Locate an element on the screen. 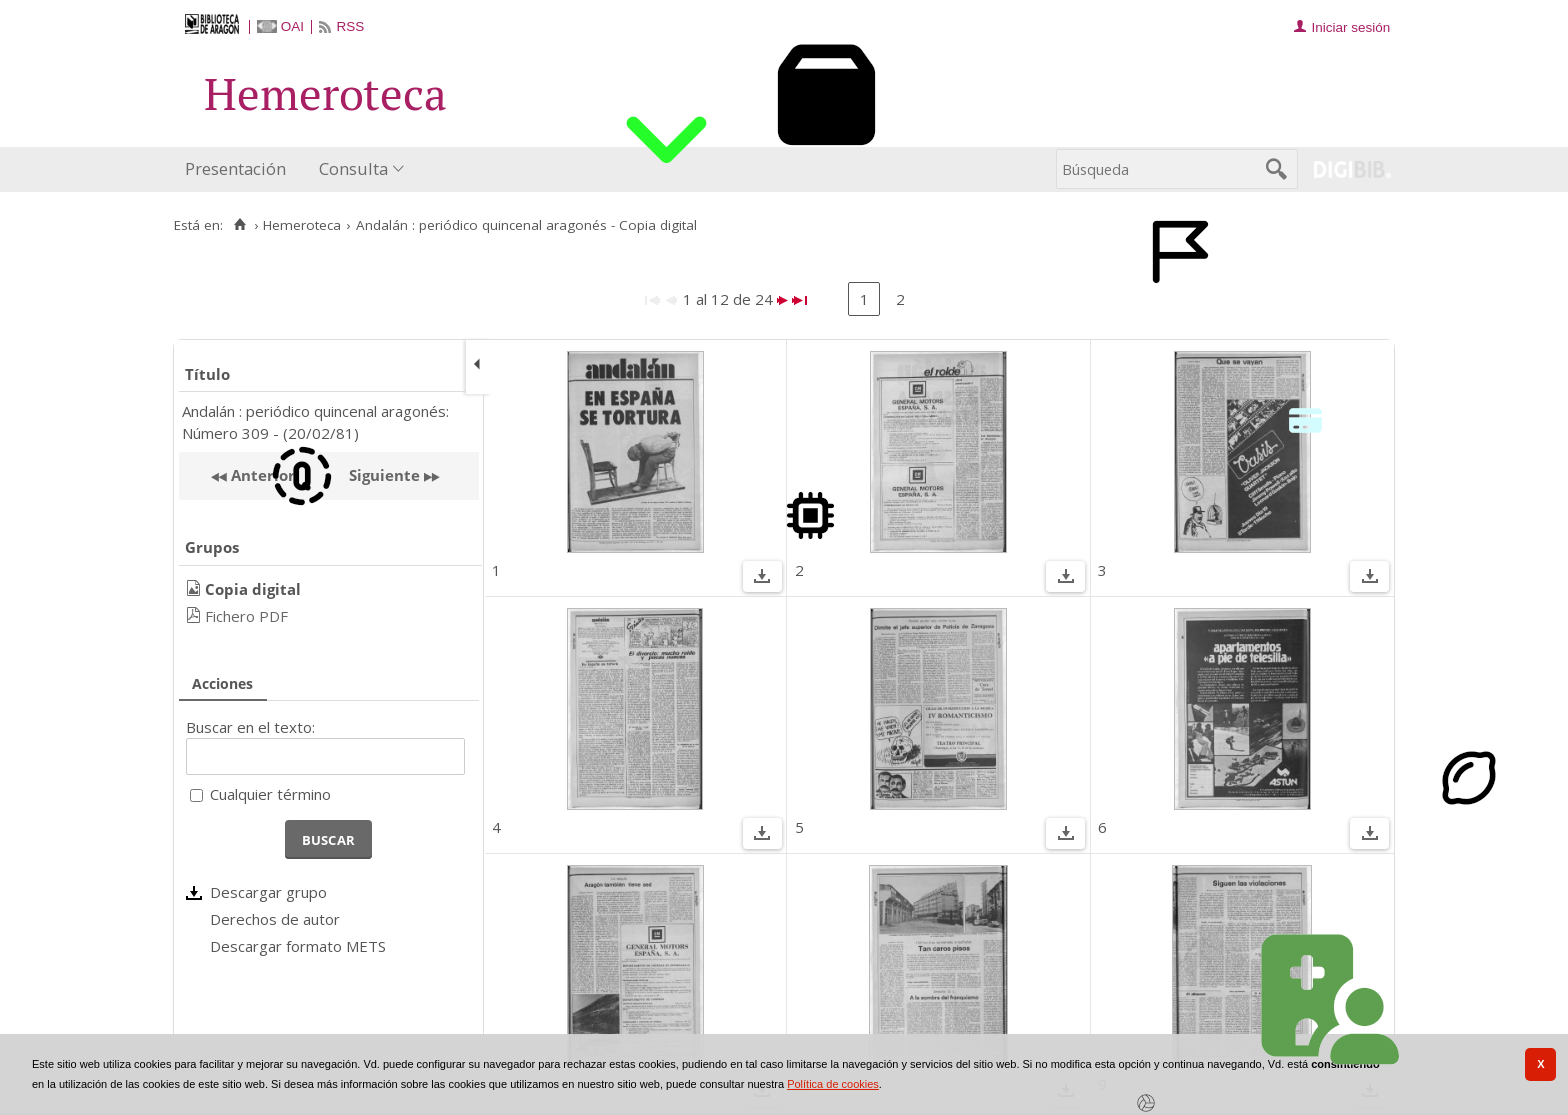 This screenshot has width=1568, height=1115. volleyball sport category or activity is located at coordinates (1146, 1103).